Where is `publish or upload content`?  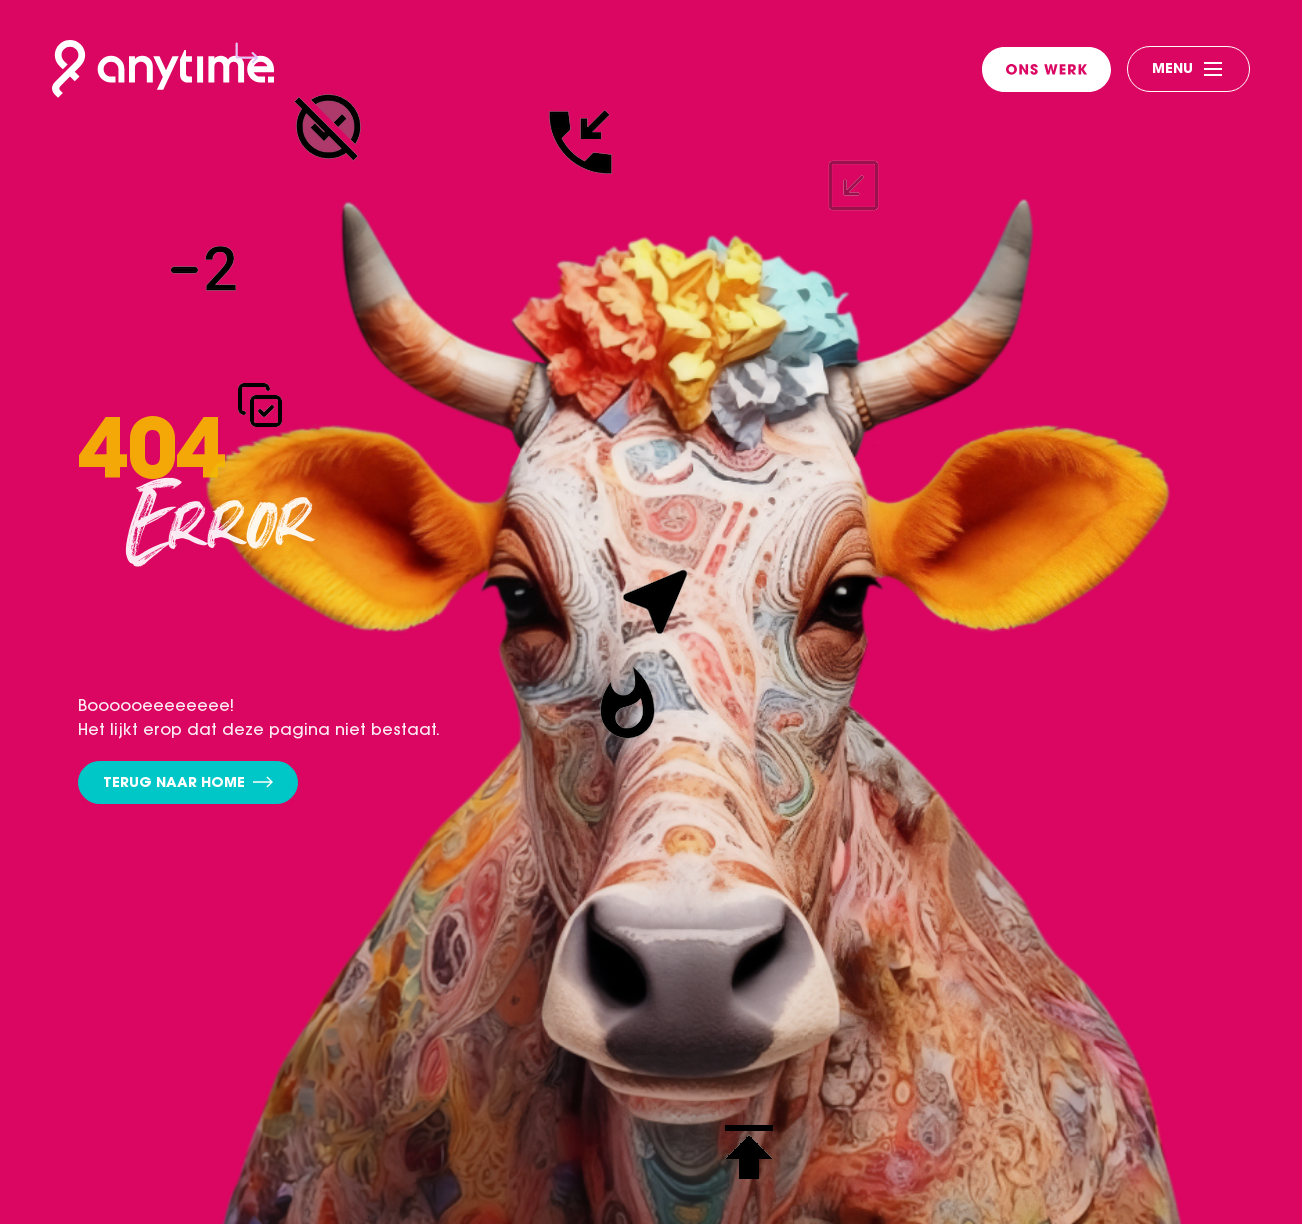 publish or upload content is located at coordinates (749, 1152).